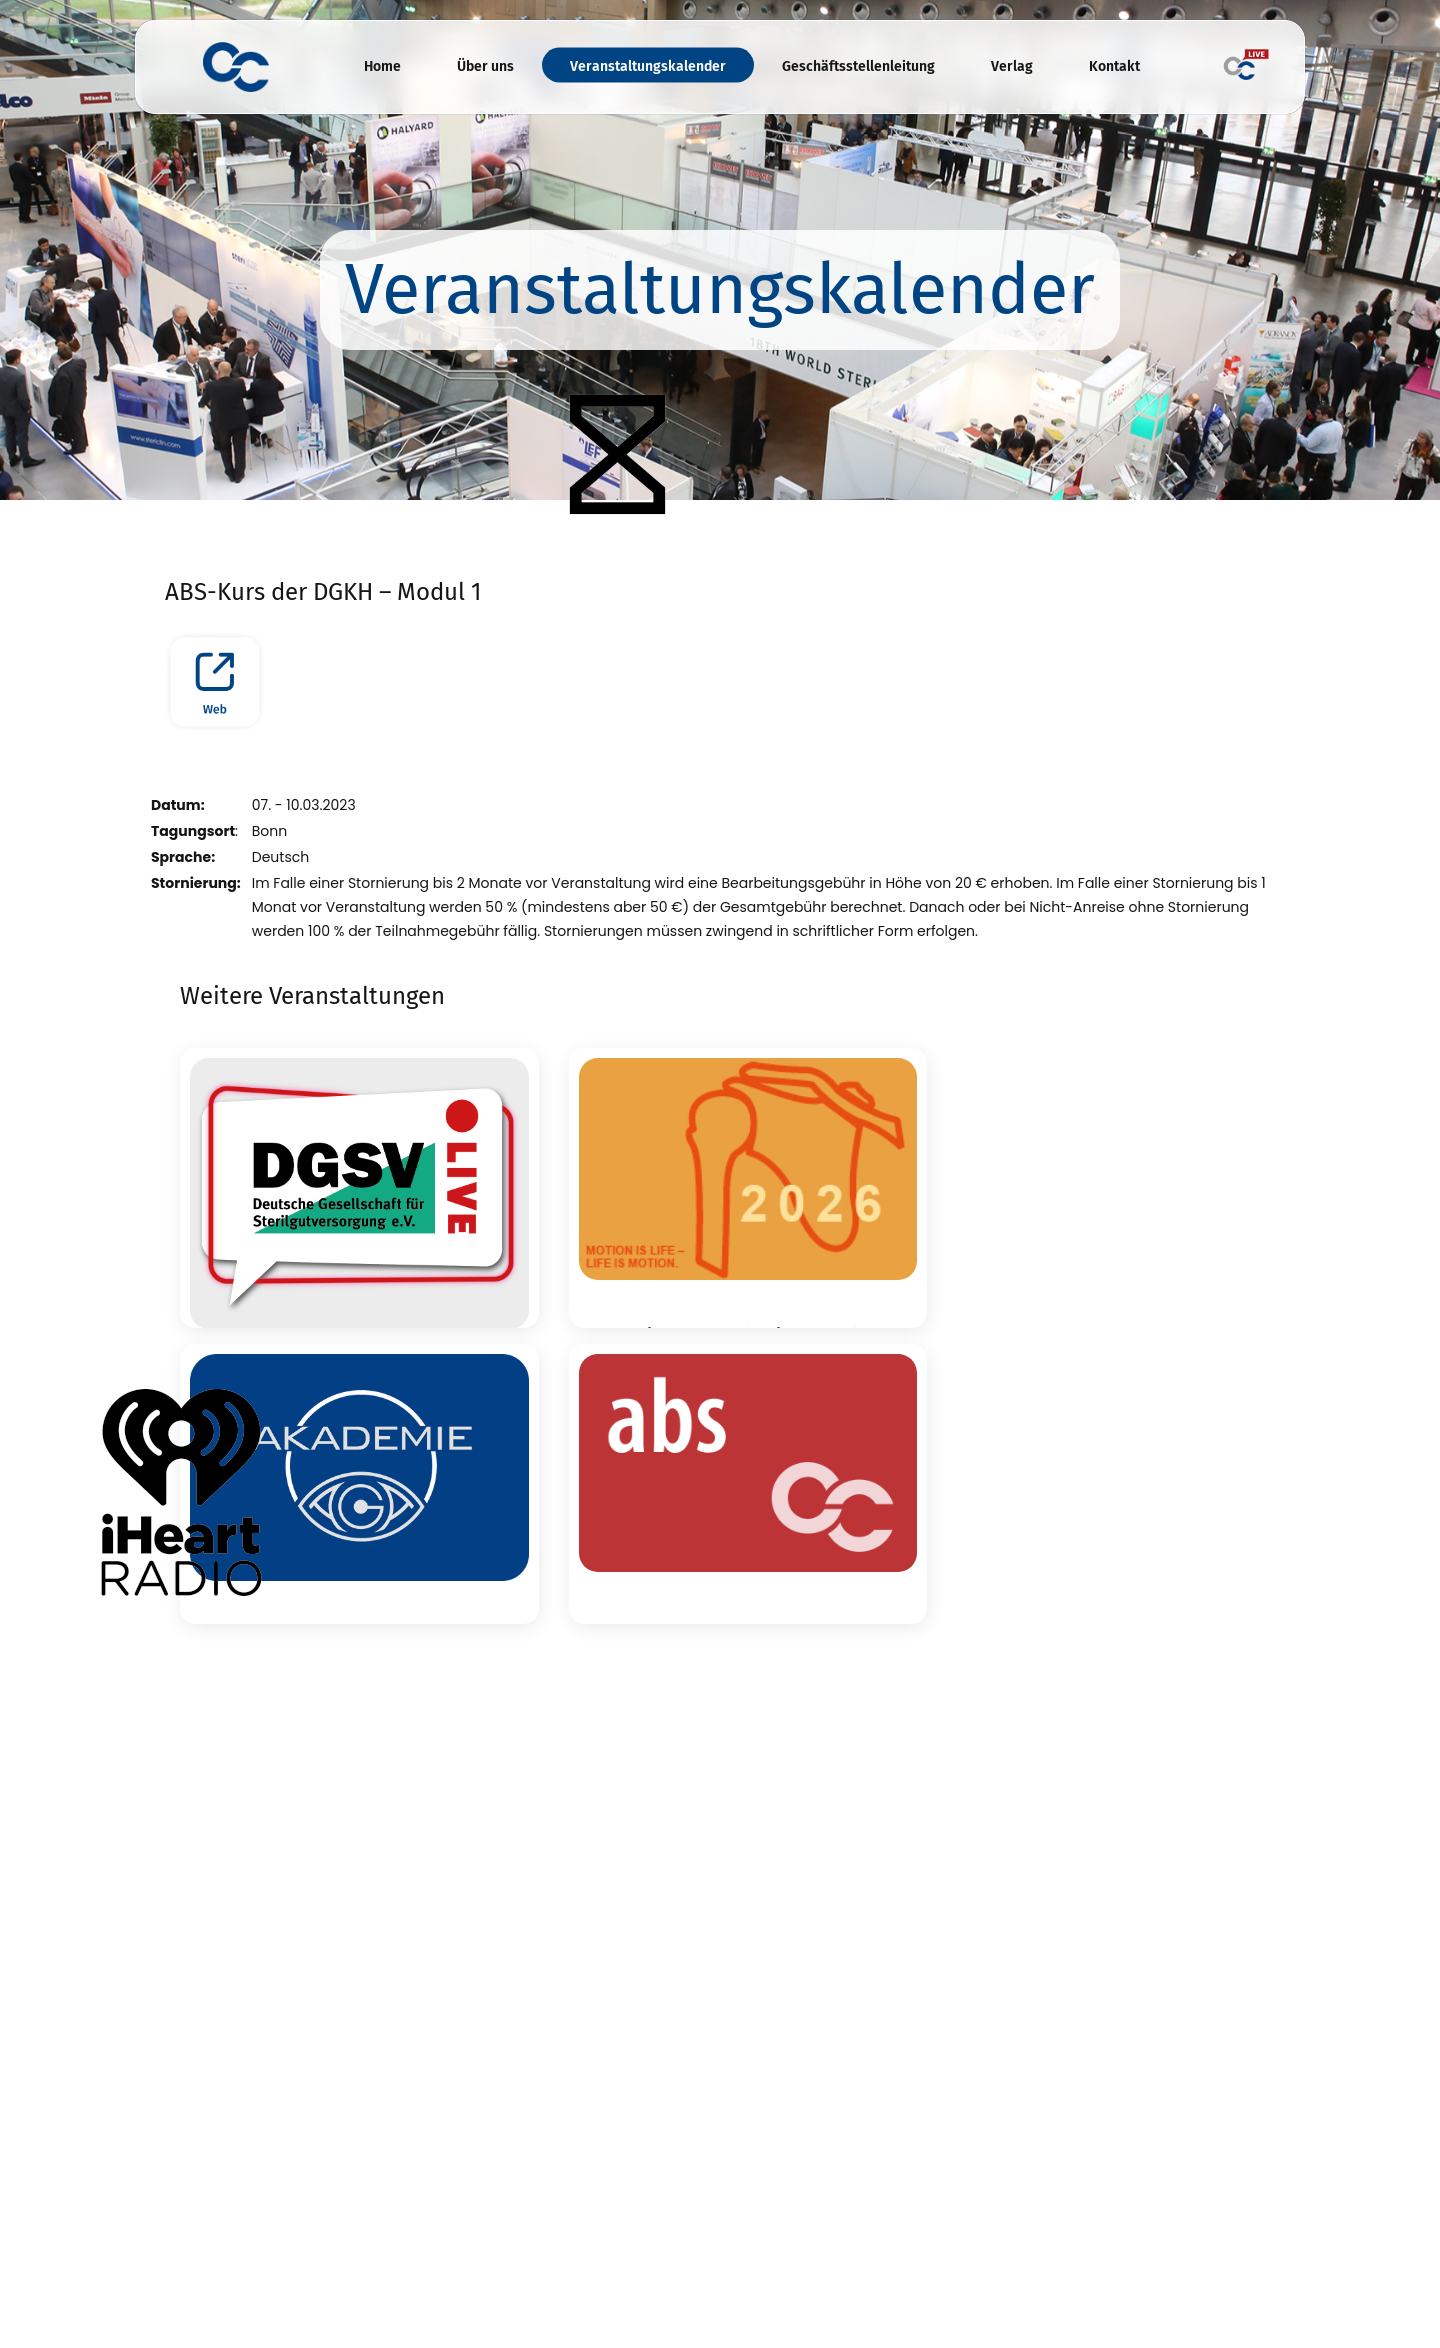 The image size is (1440, 2348). Describe the element at coordinates (181, 1492) in the screenshot. I see `open iHeartRadio app` at that location.